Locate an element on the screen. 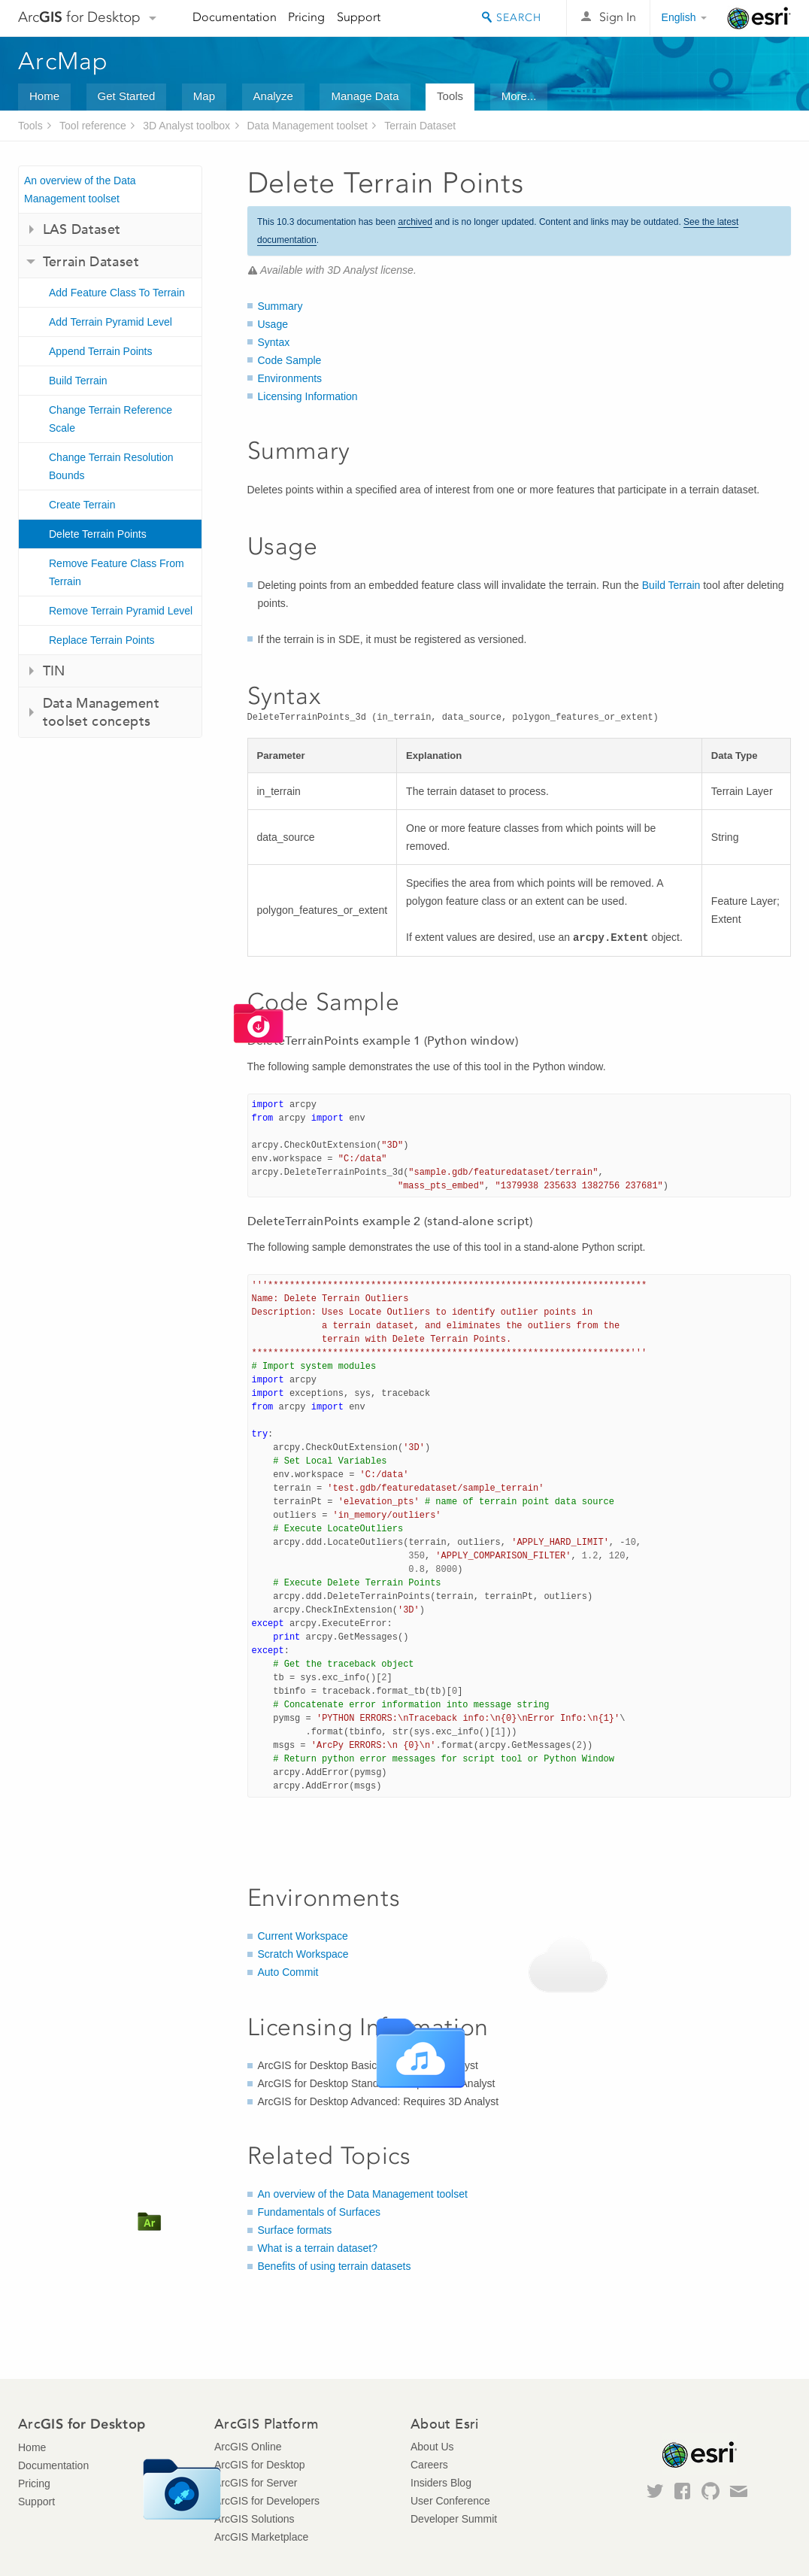 Image resolution: width=809 pixels, height=2576 pixels. indicates overcast or cloudy weather conditions is located at coordinates (568, 1964).